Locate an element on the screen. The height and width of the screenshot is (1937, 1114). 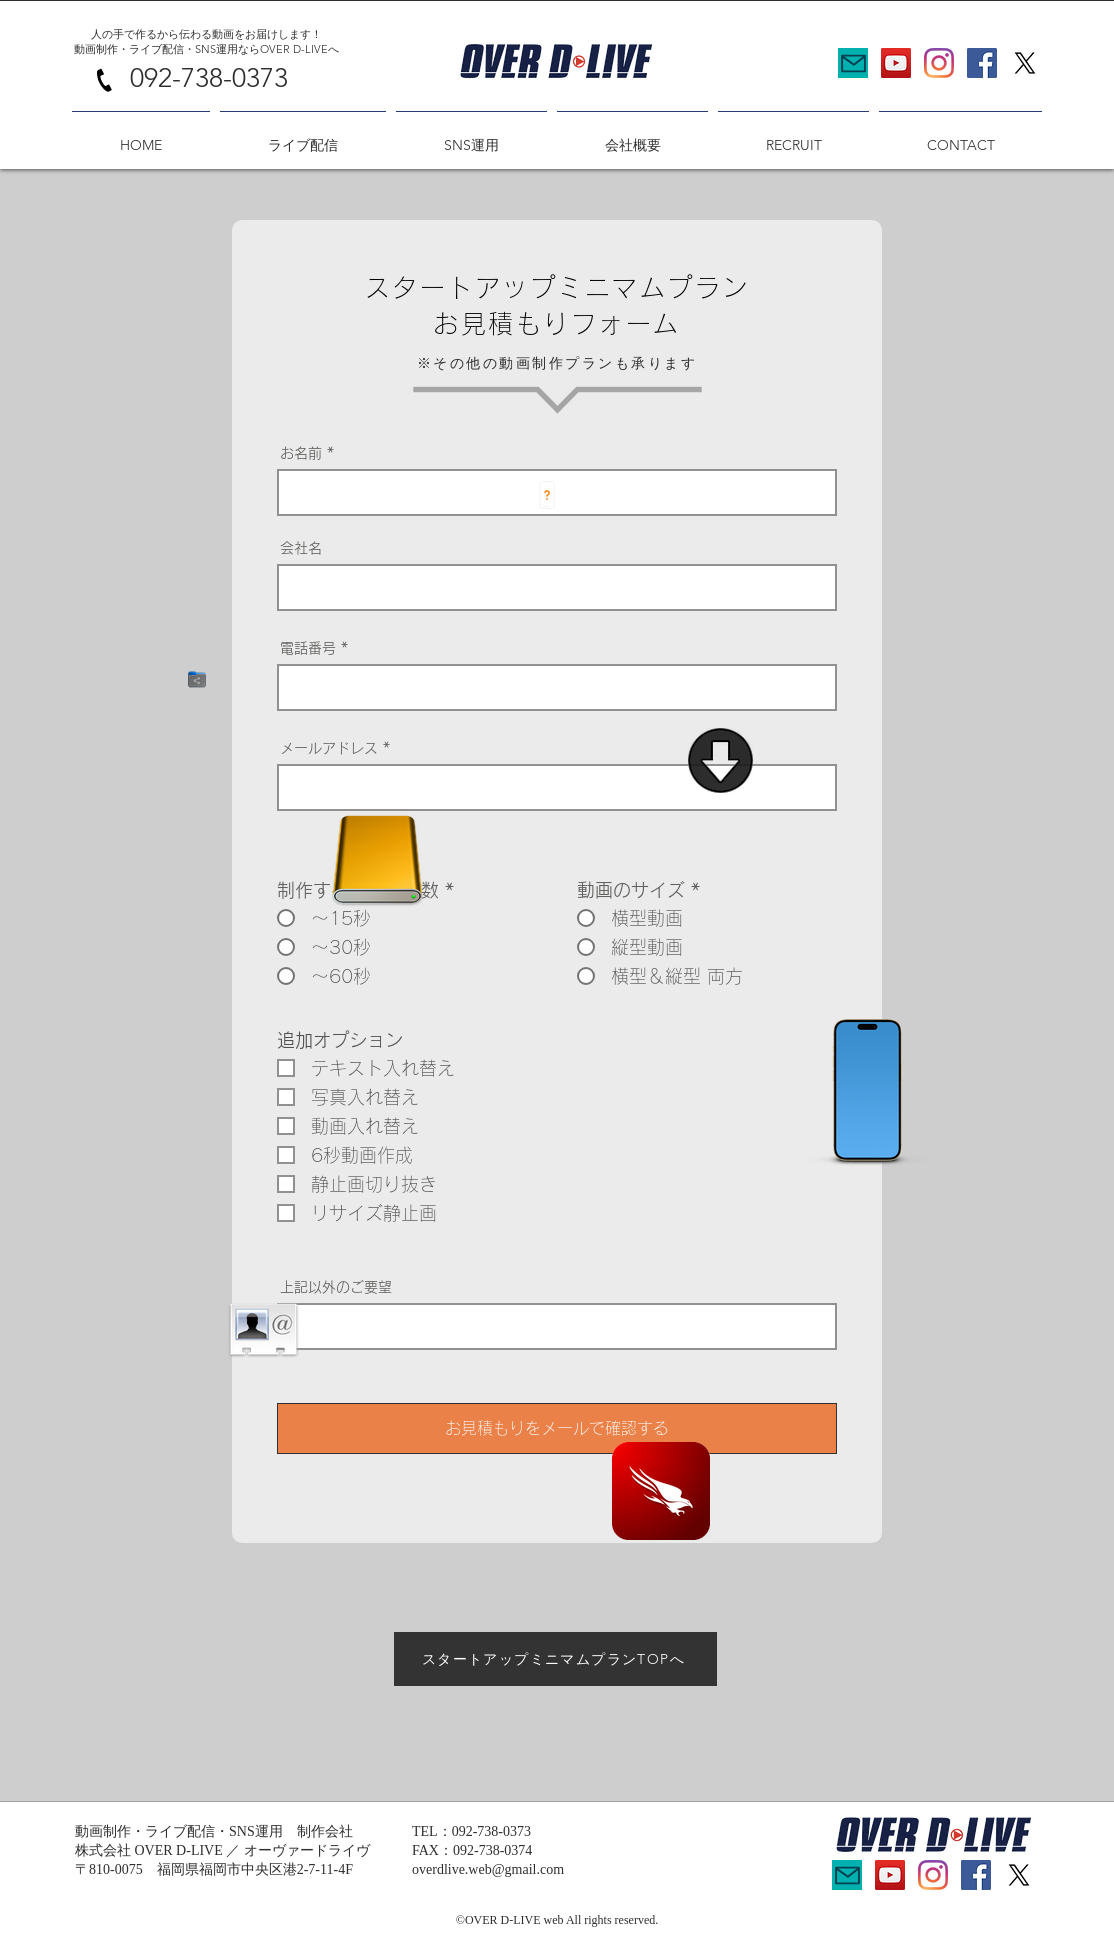
open contacts app is located at coordinates (263, 1329).